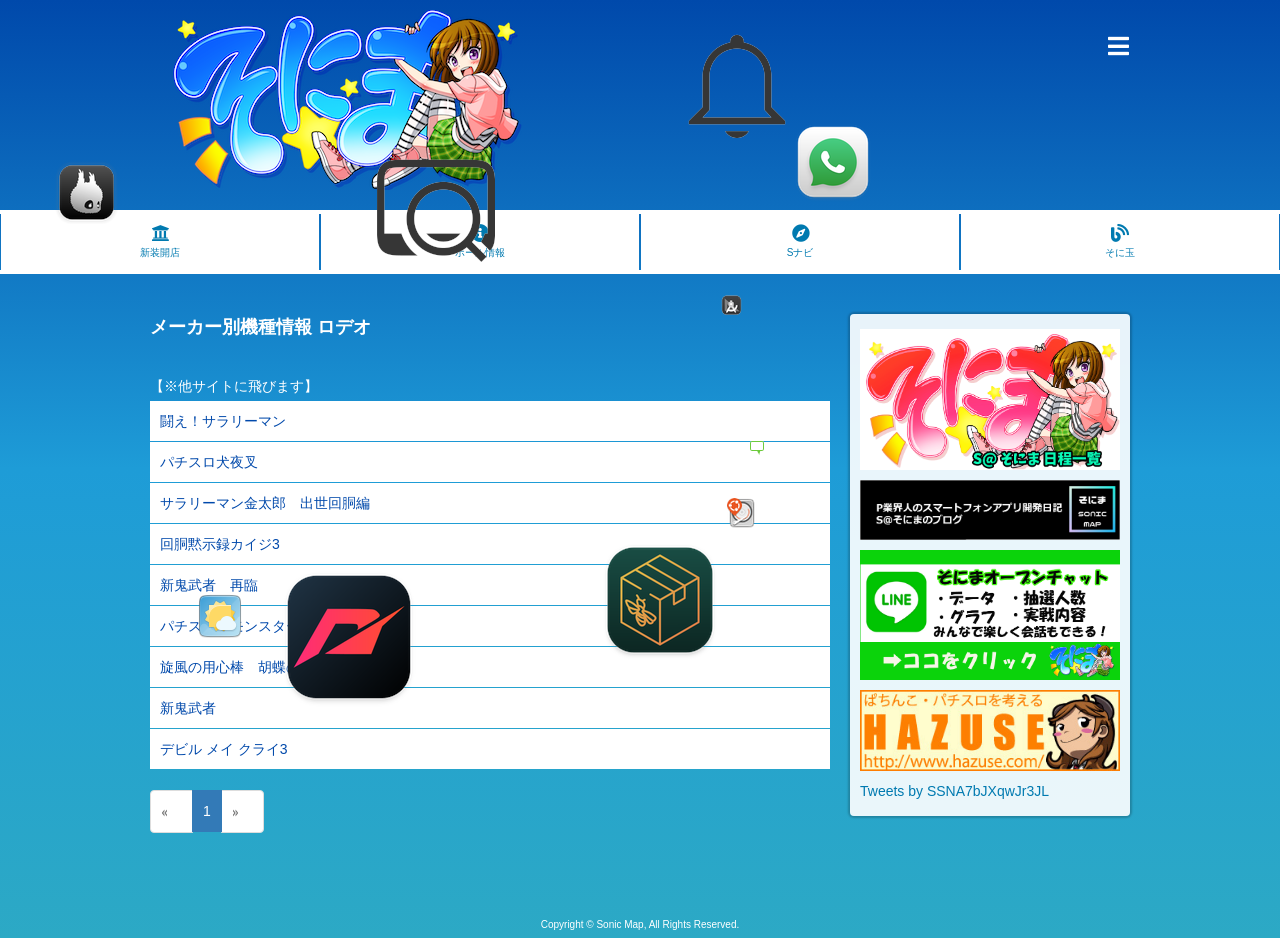  Describe the element at coordinates (833, 162) in the screenshot. I see `open whatsapp messaging app` at that location.